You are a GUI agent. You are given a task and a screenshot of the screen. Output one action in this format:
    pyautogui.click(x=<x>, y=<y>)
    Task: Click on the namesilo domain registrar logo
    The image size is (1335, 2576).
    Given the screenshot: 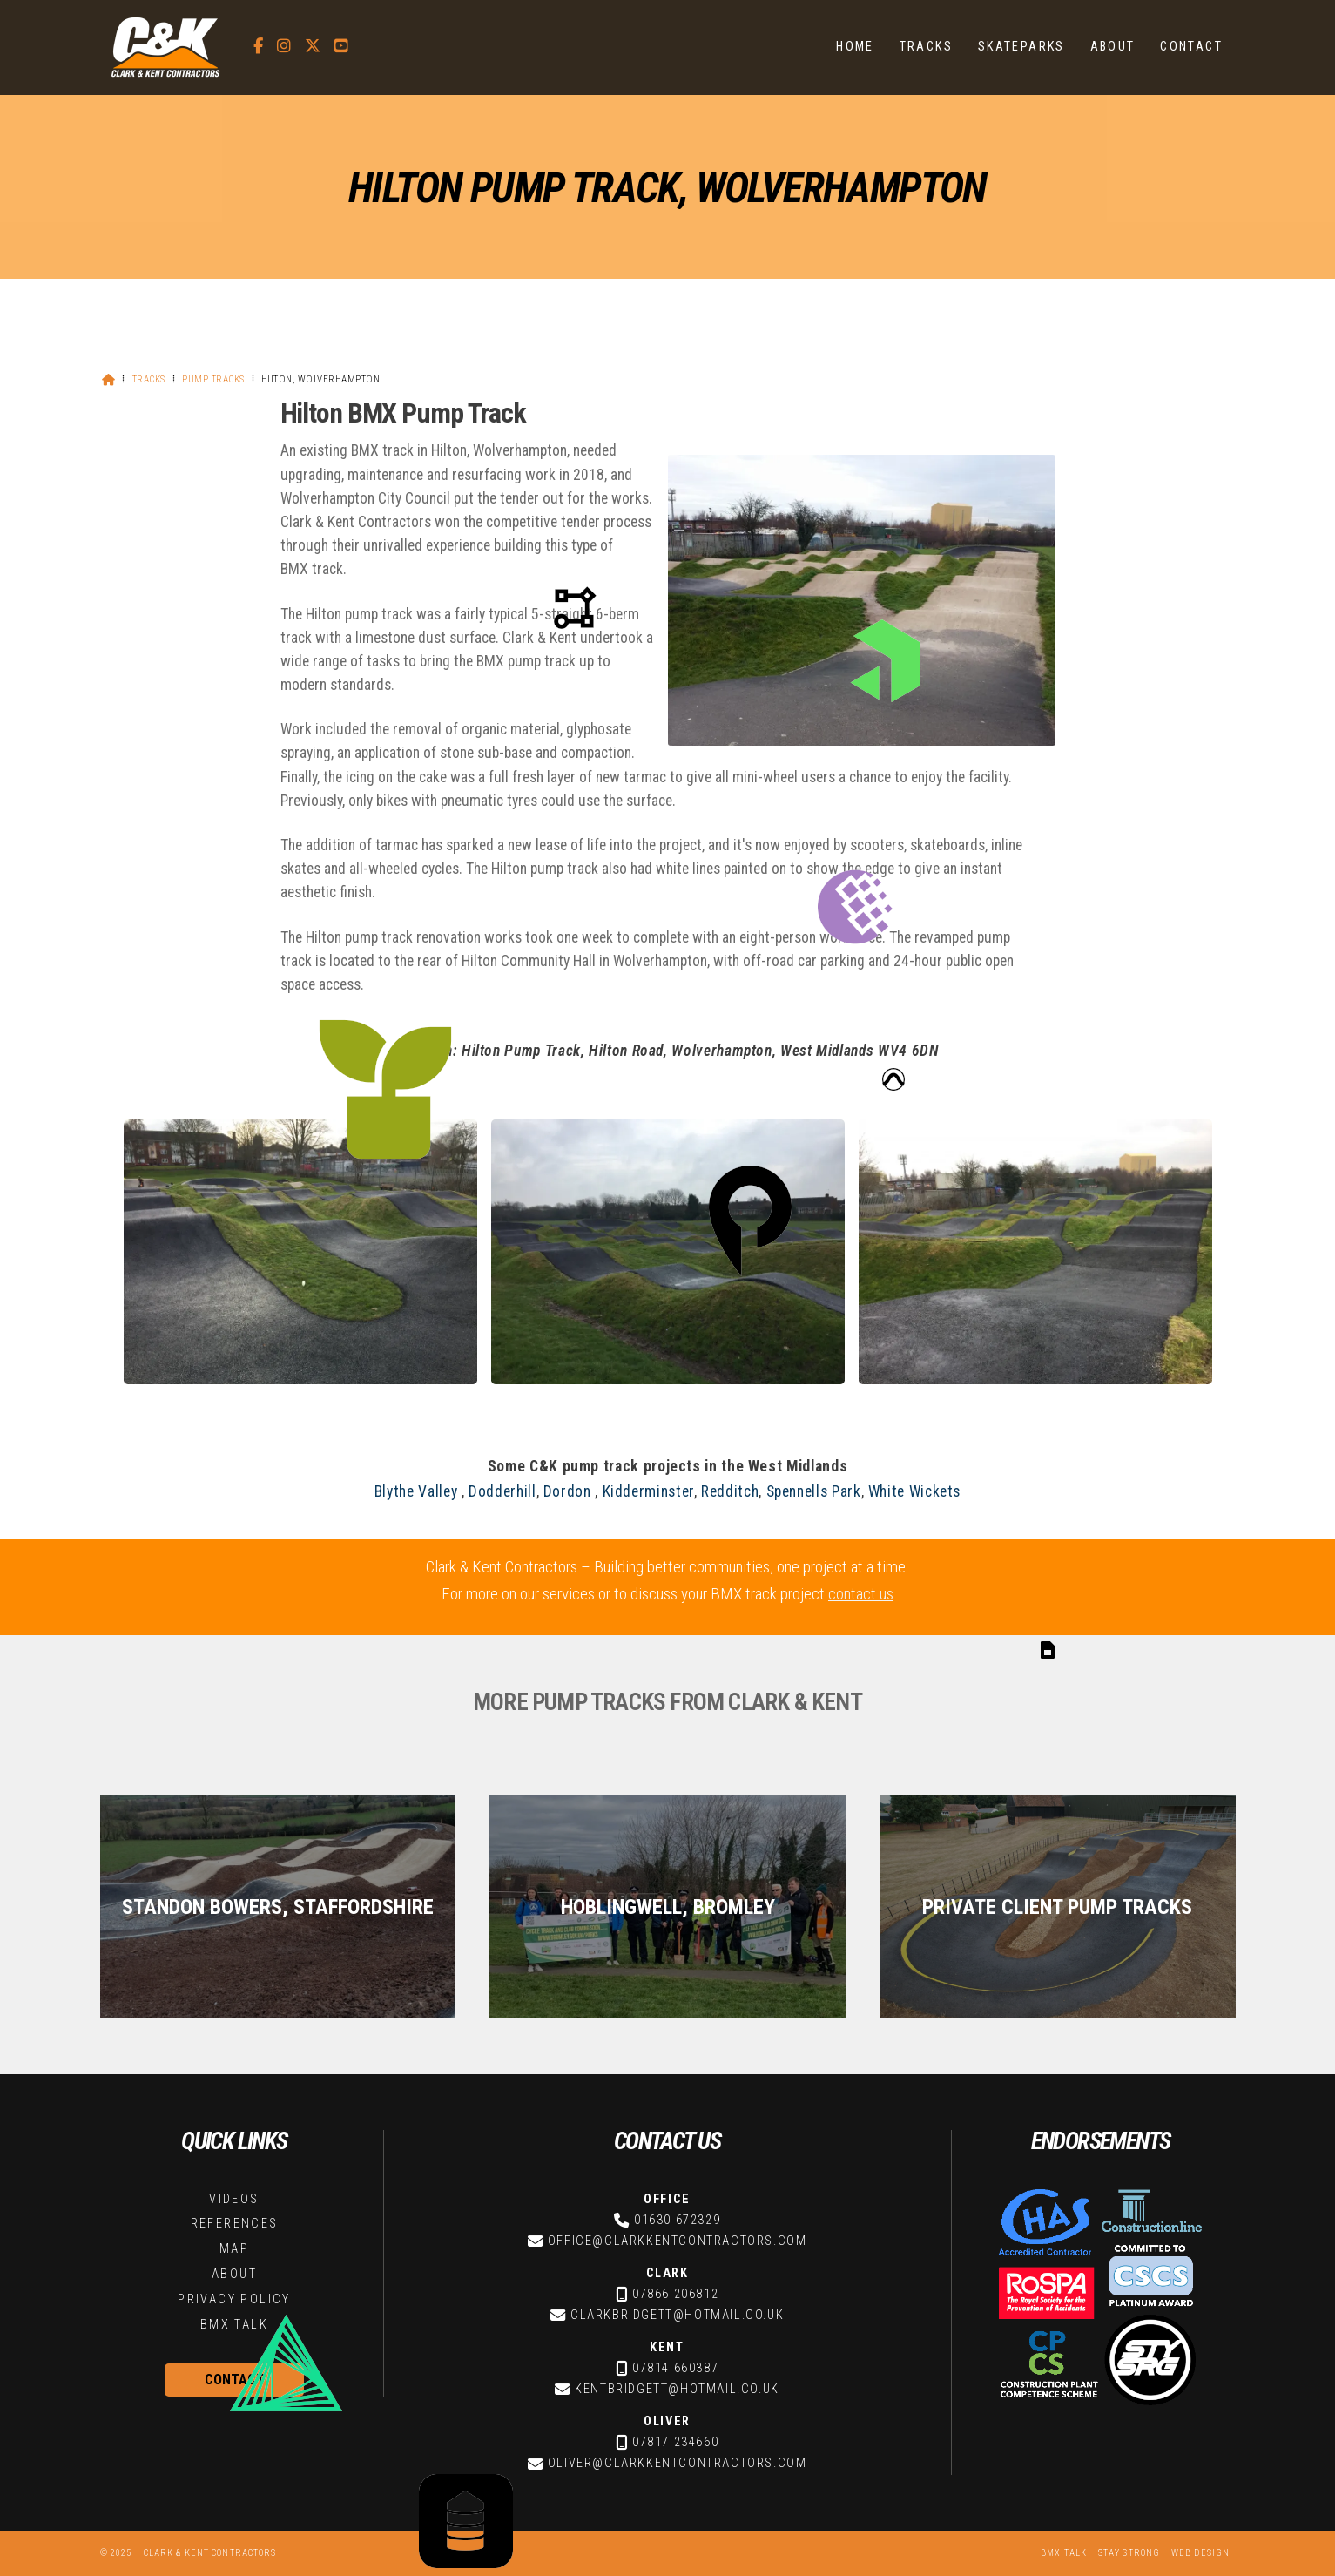 What is the action you would take?
    pyautogui.click(x=466, y=2521)
    